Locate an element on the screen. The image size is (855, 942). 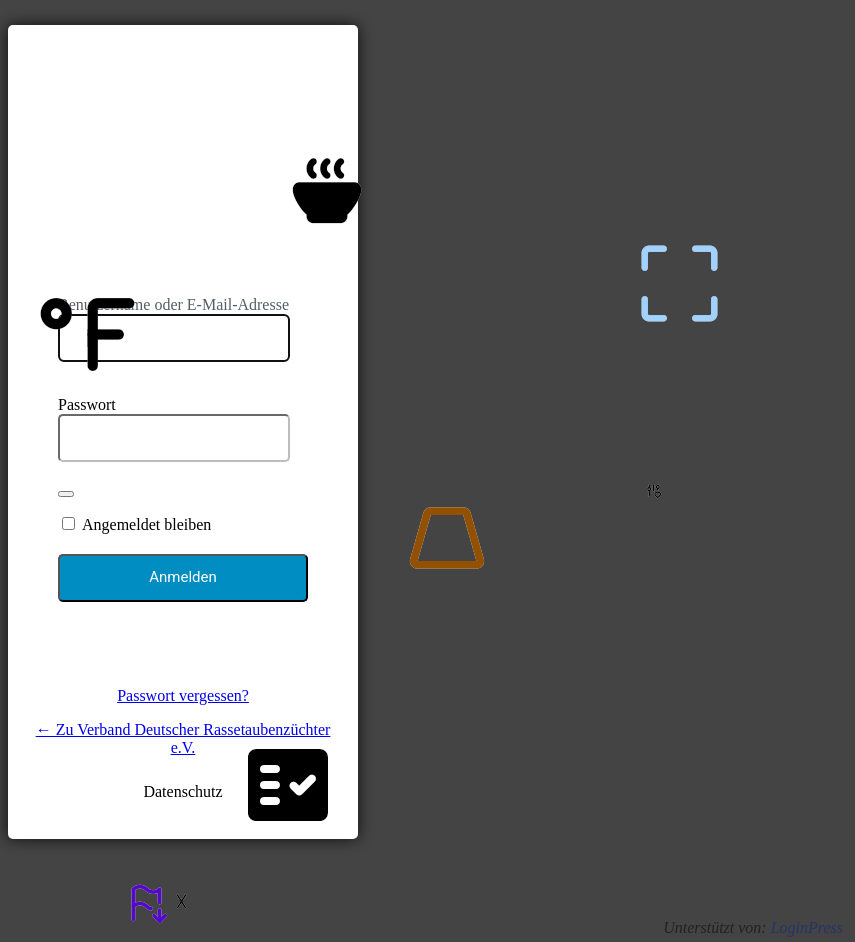
close or dismiss a window is located at coordinates (181, 901).